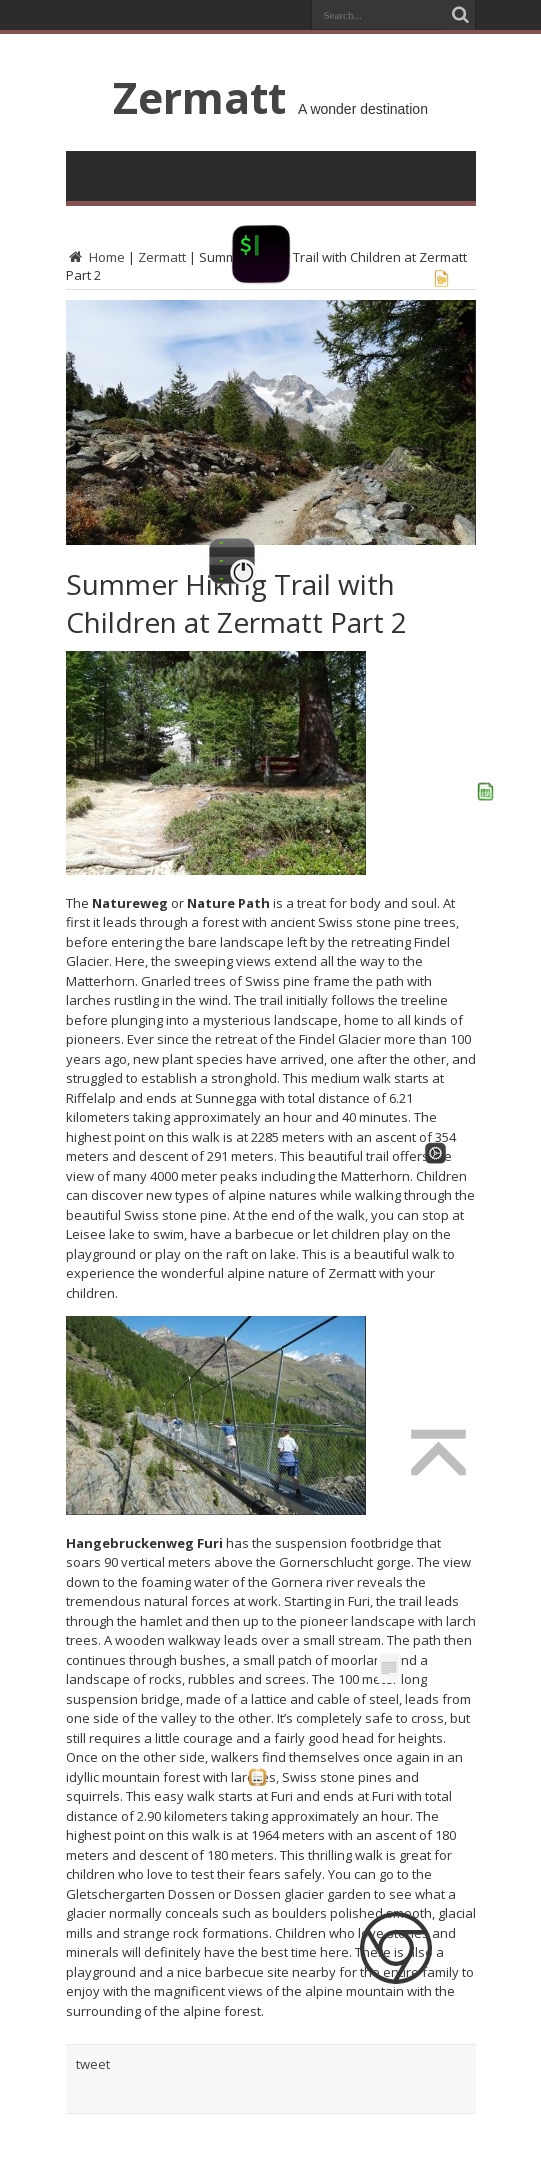 The image size is (541, 2179). Describe the element at coordinates (441, 278) in the screenshot. I see `open a vector graphics document` at that location.